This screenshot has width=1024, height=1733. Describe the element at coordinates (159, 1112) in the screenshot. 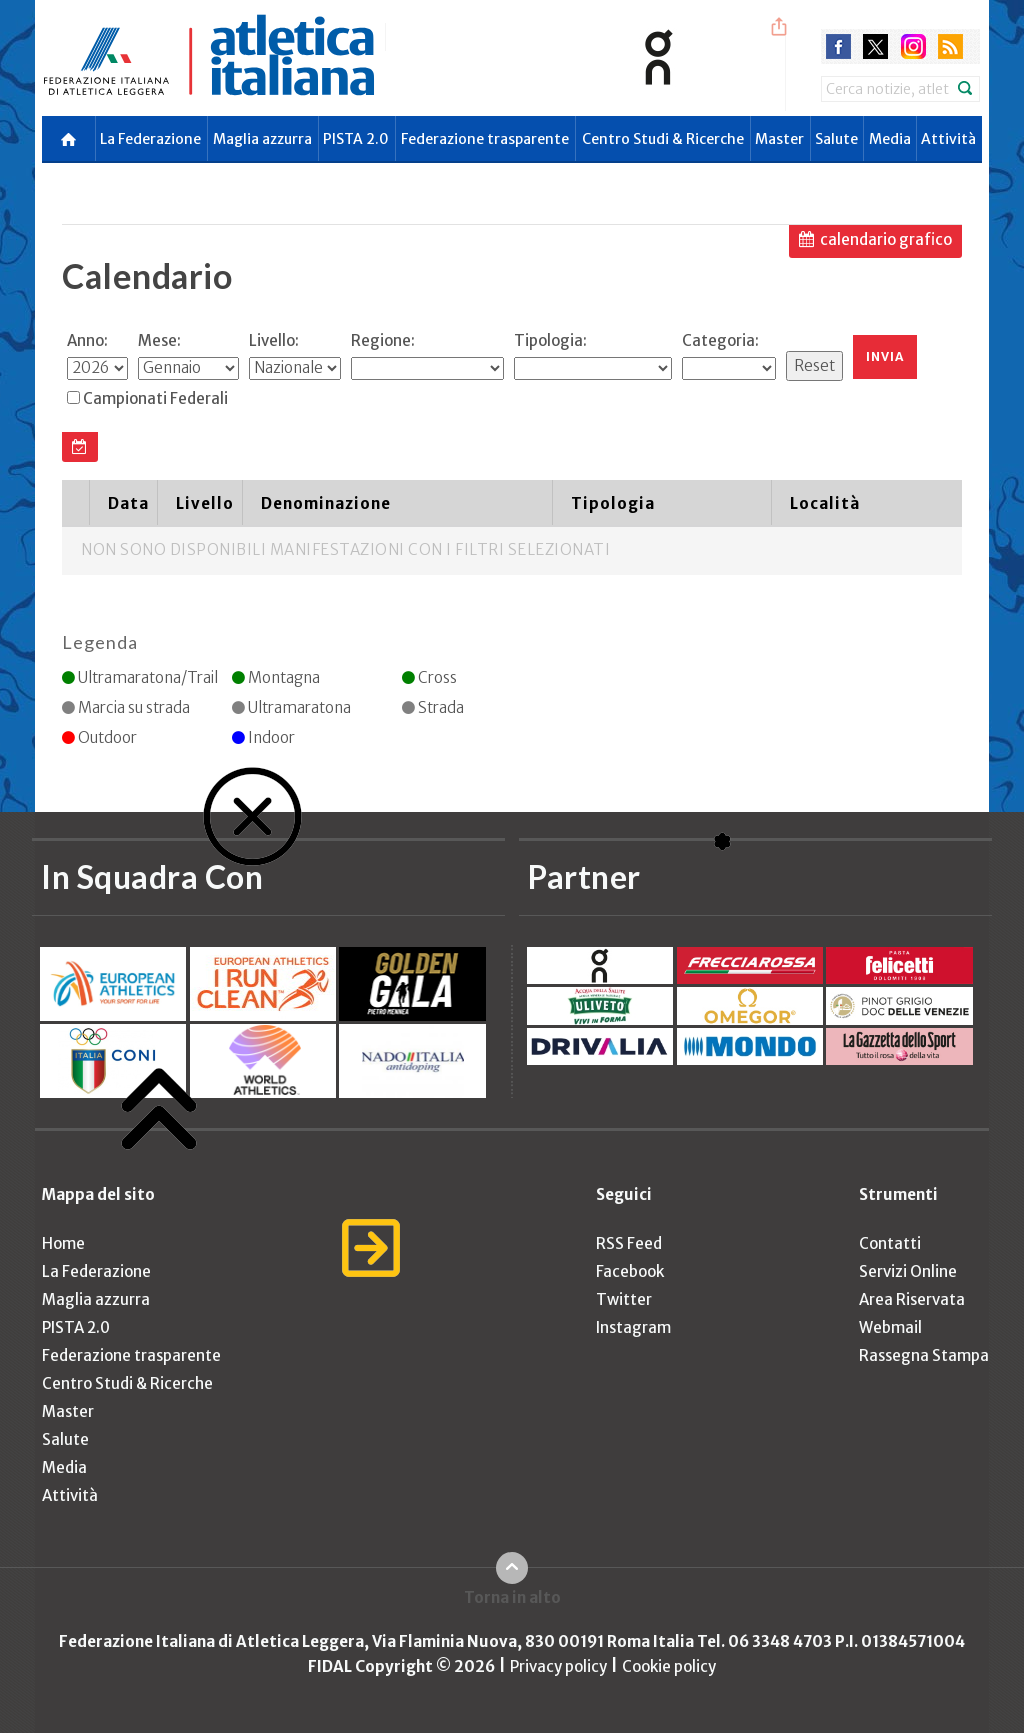

I see `scroll to top of page` at that location.